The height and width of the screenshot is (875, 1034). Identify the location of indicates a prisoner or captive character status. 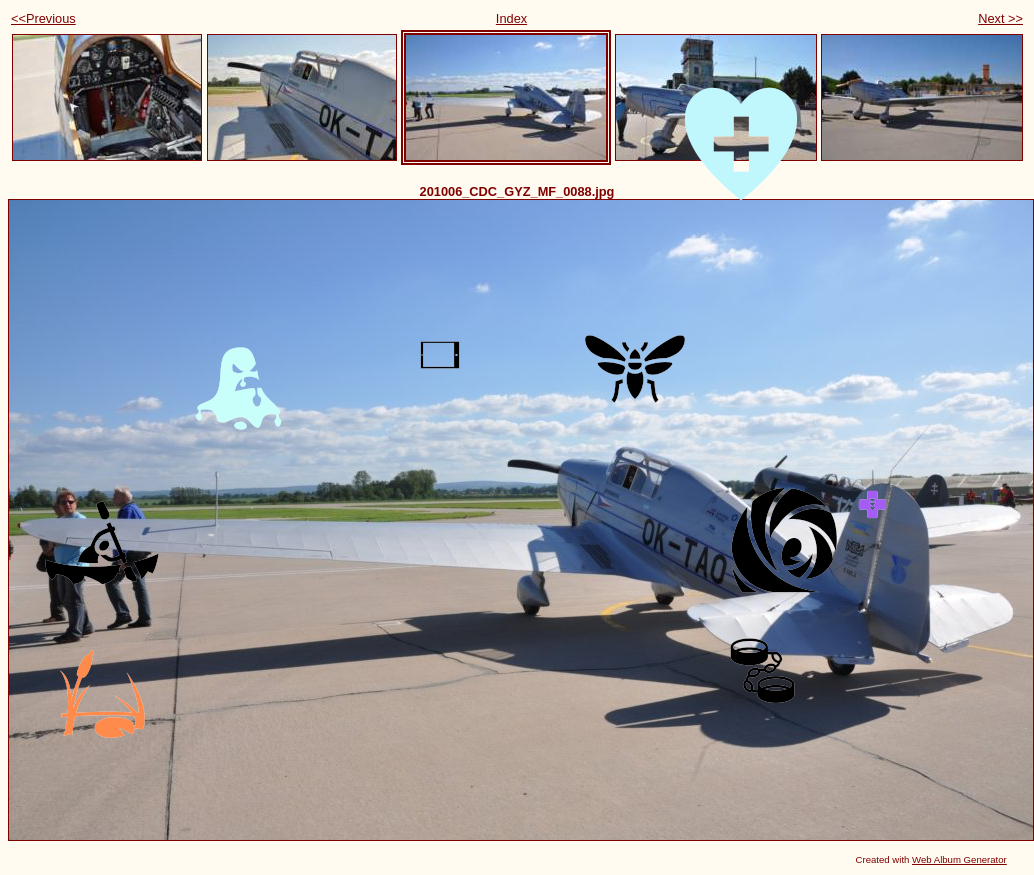
(762, 670).